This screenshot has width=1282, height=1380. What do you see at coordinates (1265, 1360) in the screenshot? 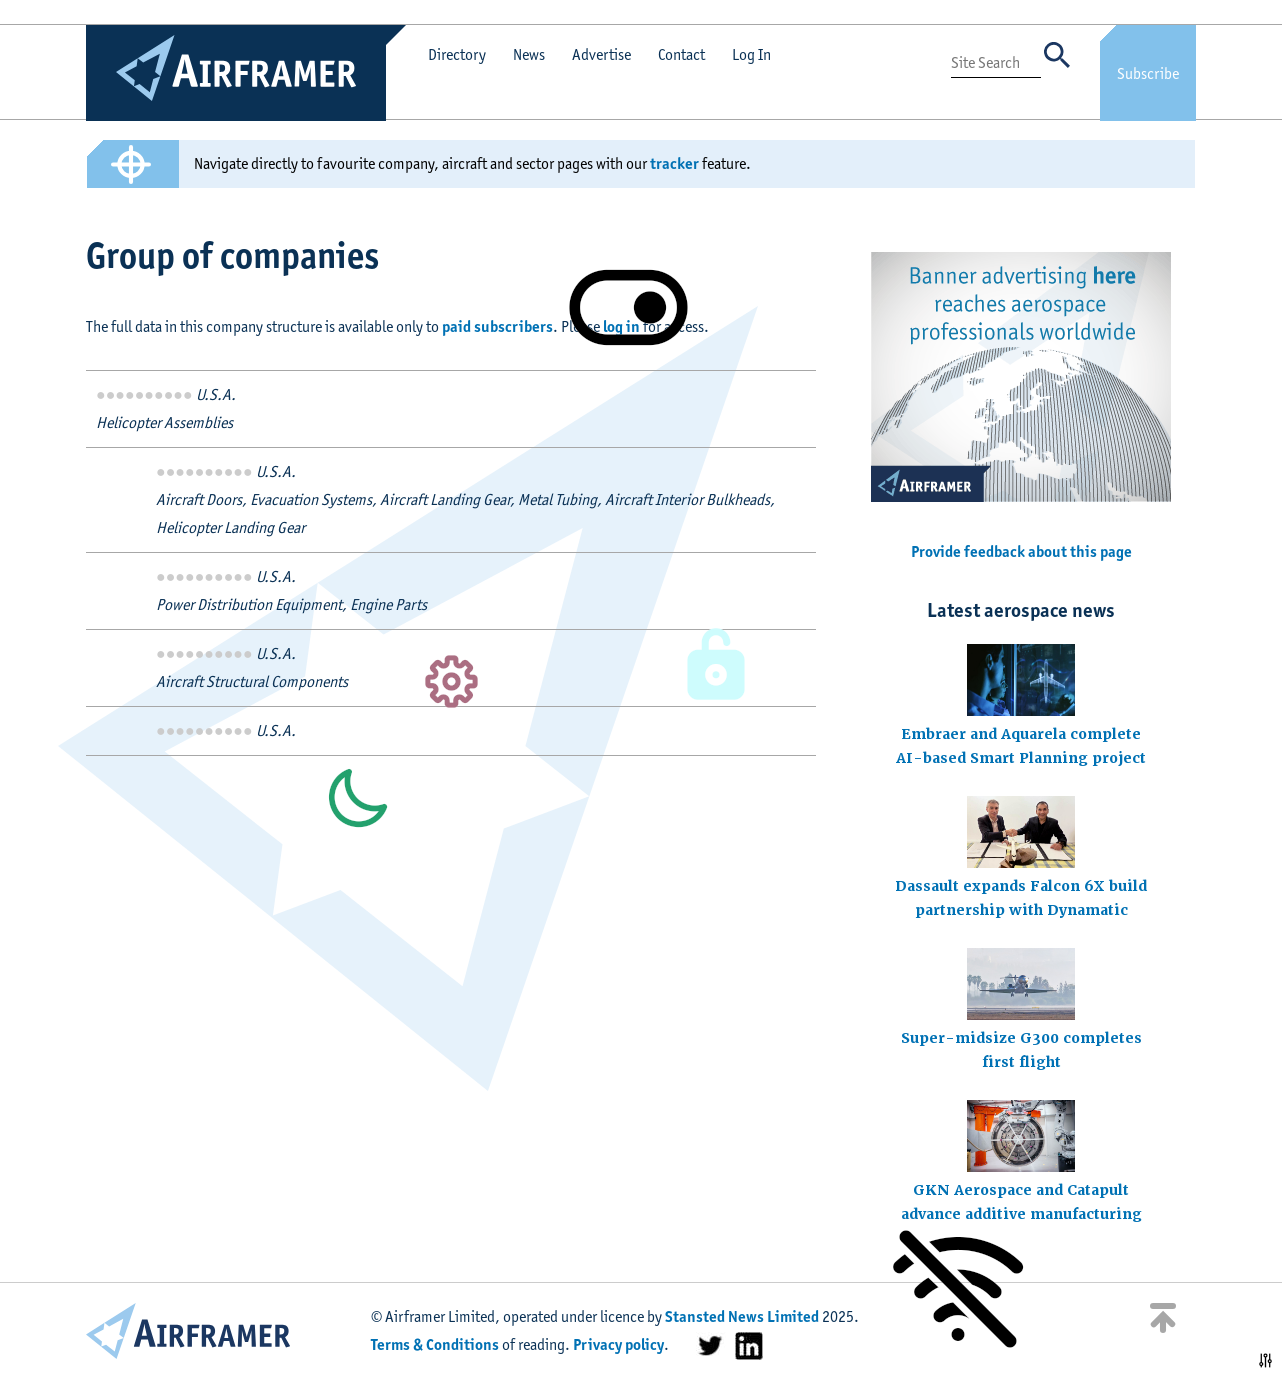
I see `adjust settings or preferences` at bounding box center [1265, 1360].